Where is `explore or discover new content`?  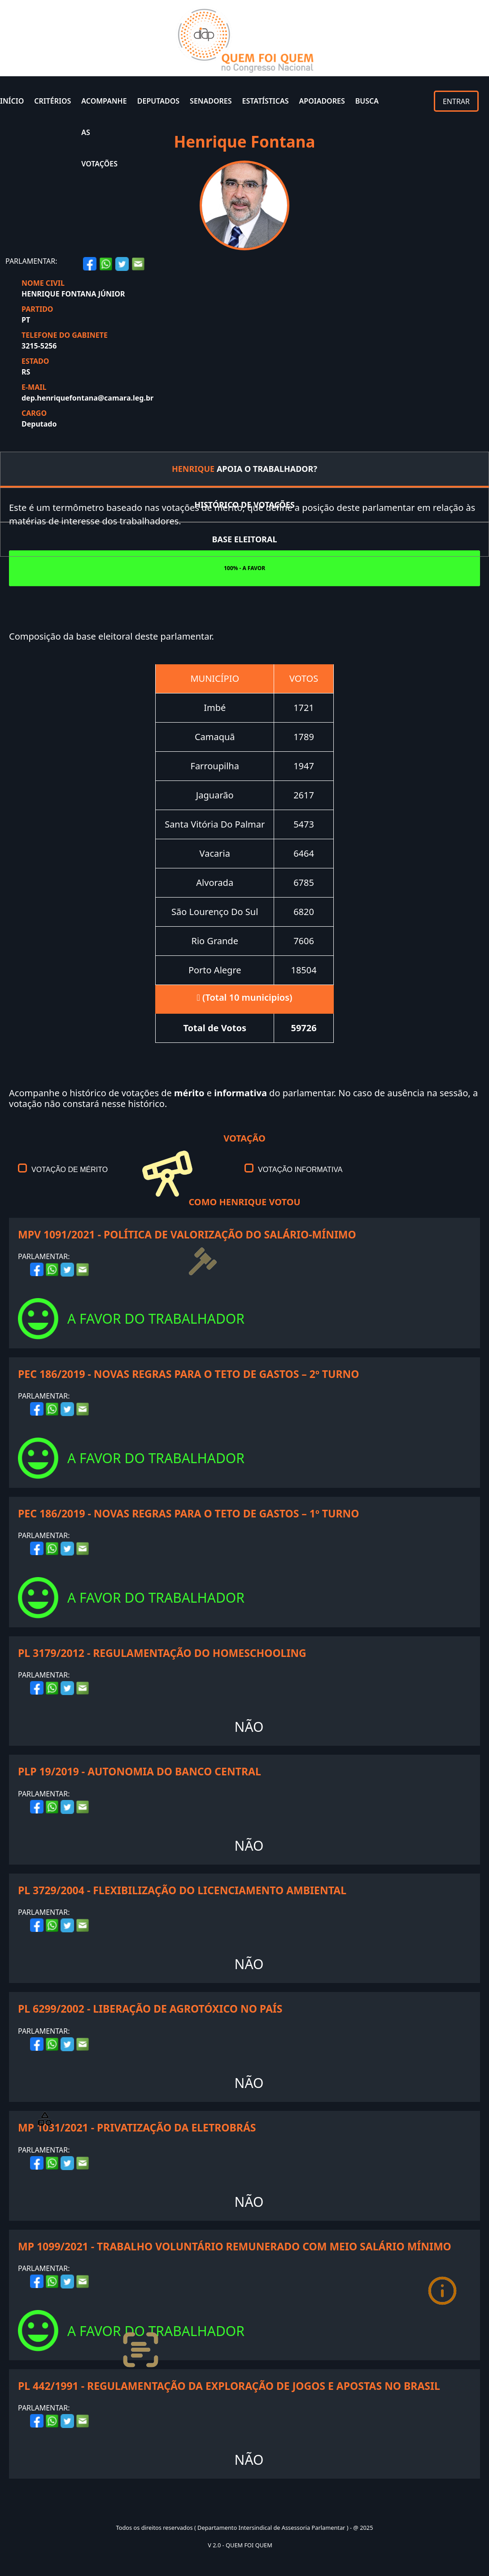 explore or discover new content is located at coordinates (167, 1173).